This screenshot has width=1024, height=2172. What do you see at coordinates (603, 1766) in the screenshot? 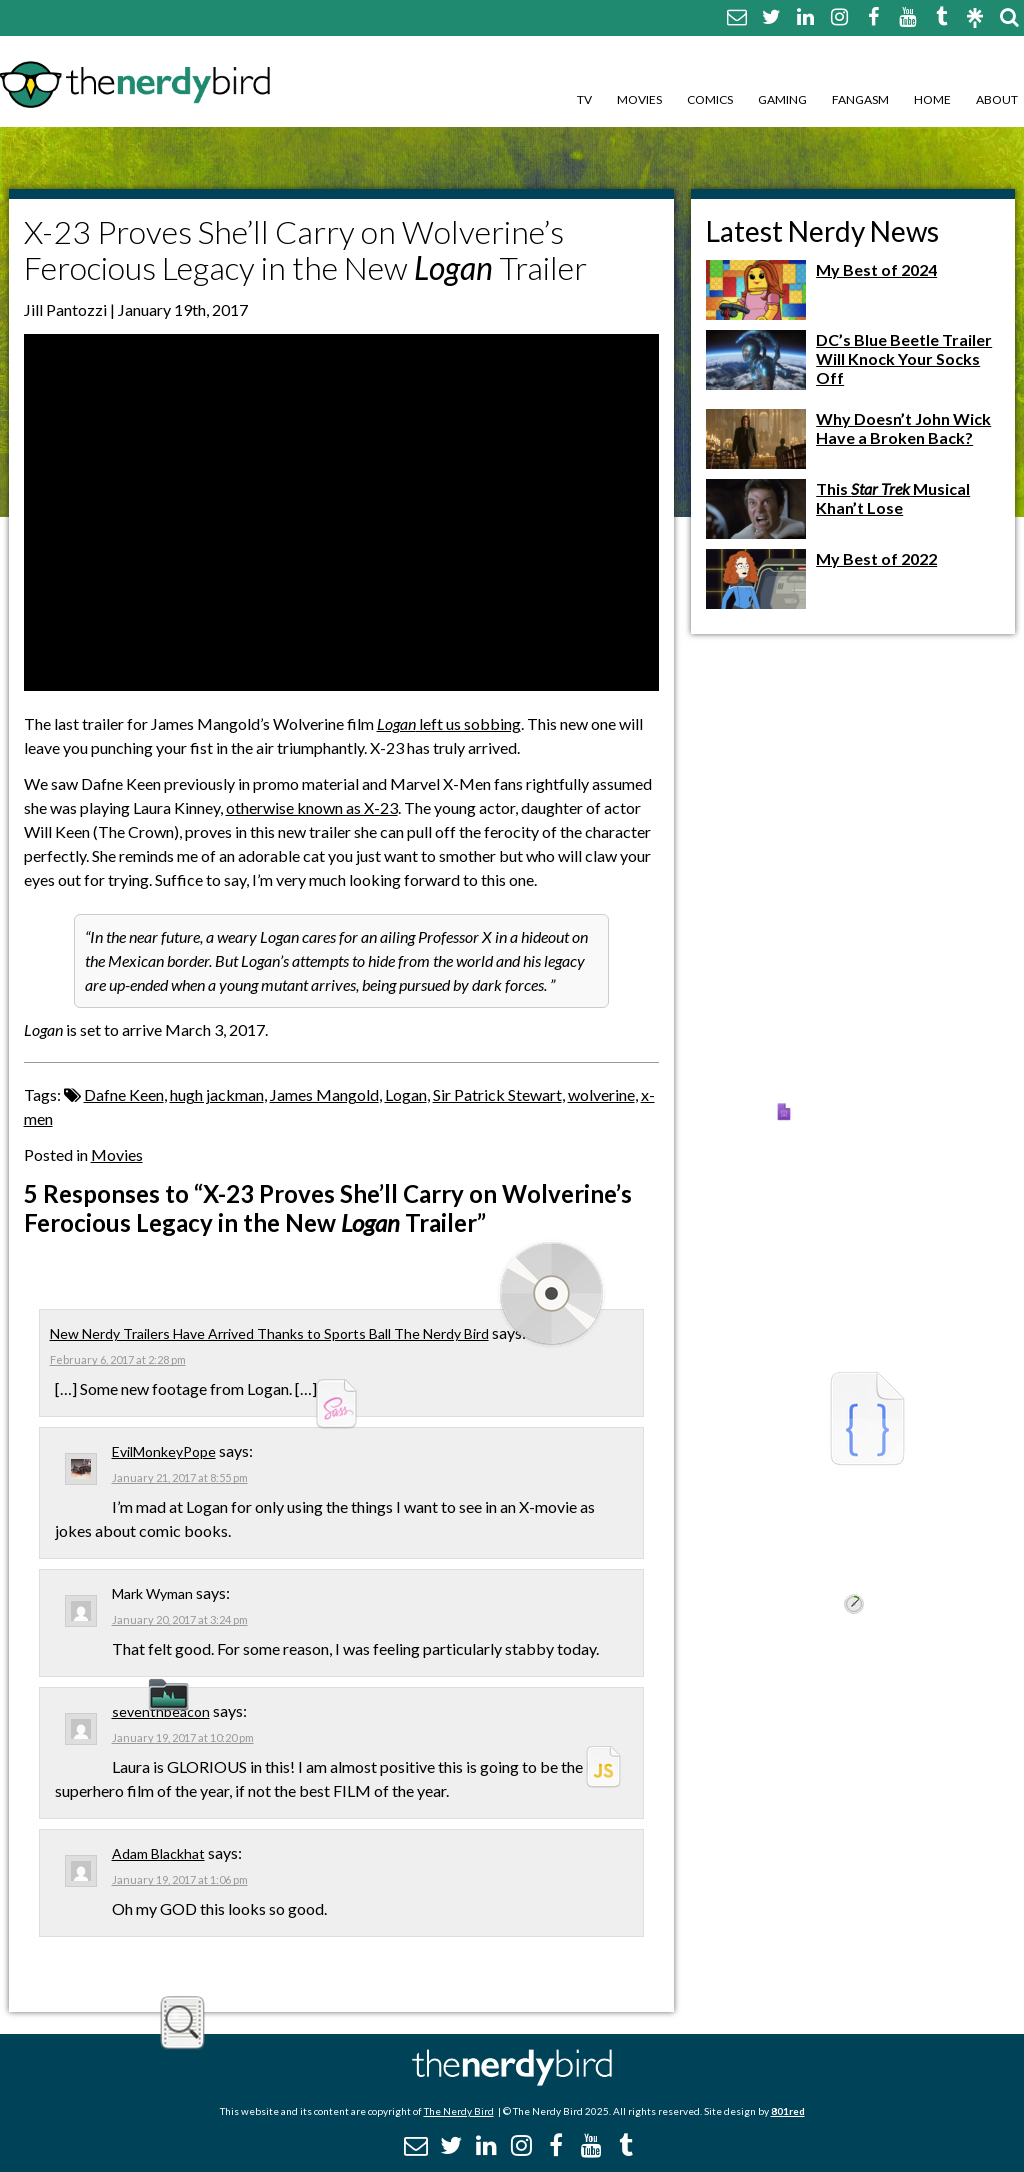
I see `indicates a javascript source file` at bounding box center [603, 1766].